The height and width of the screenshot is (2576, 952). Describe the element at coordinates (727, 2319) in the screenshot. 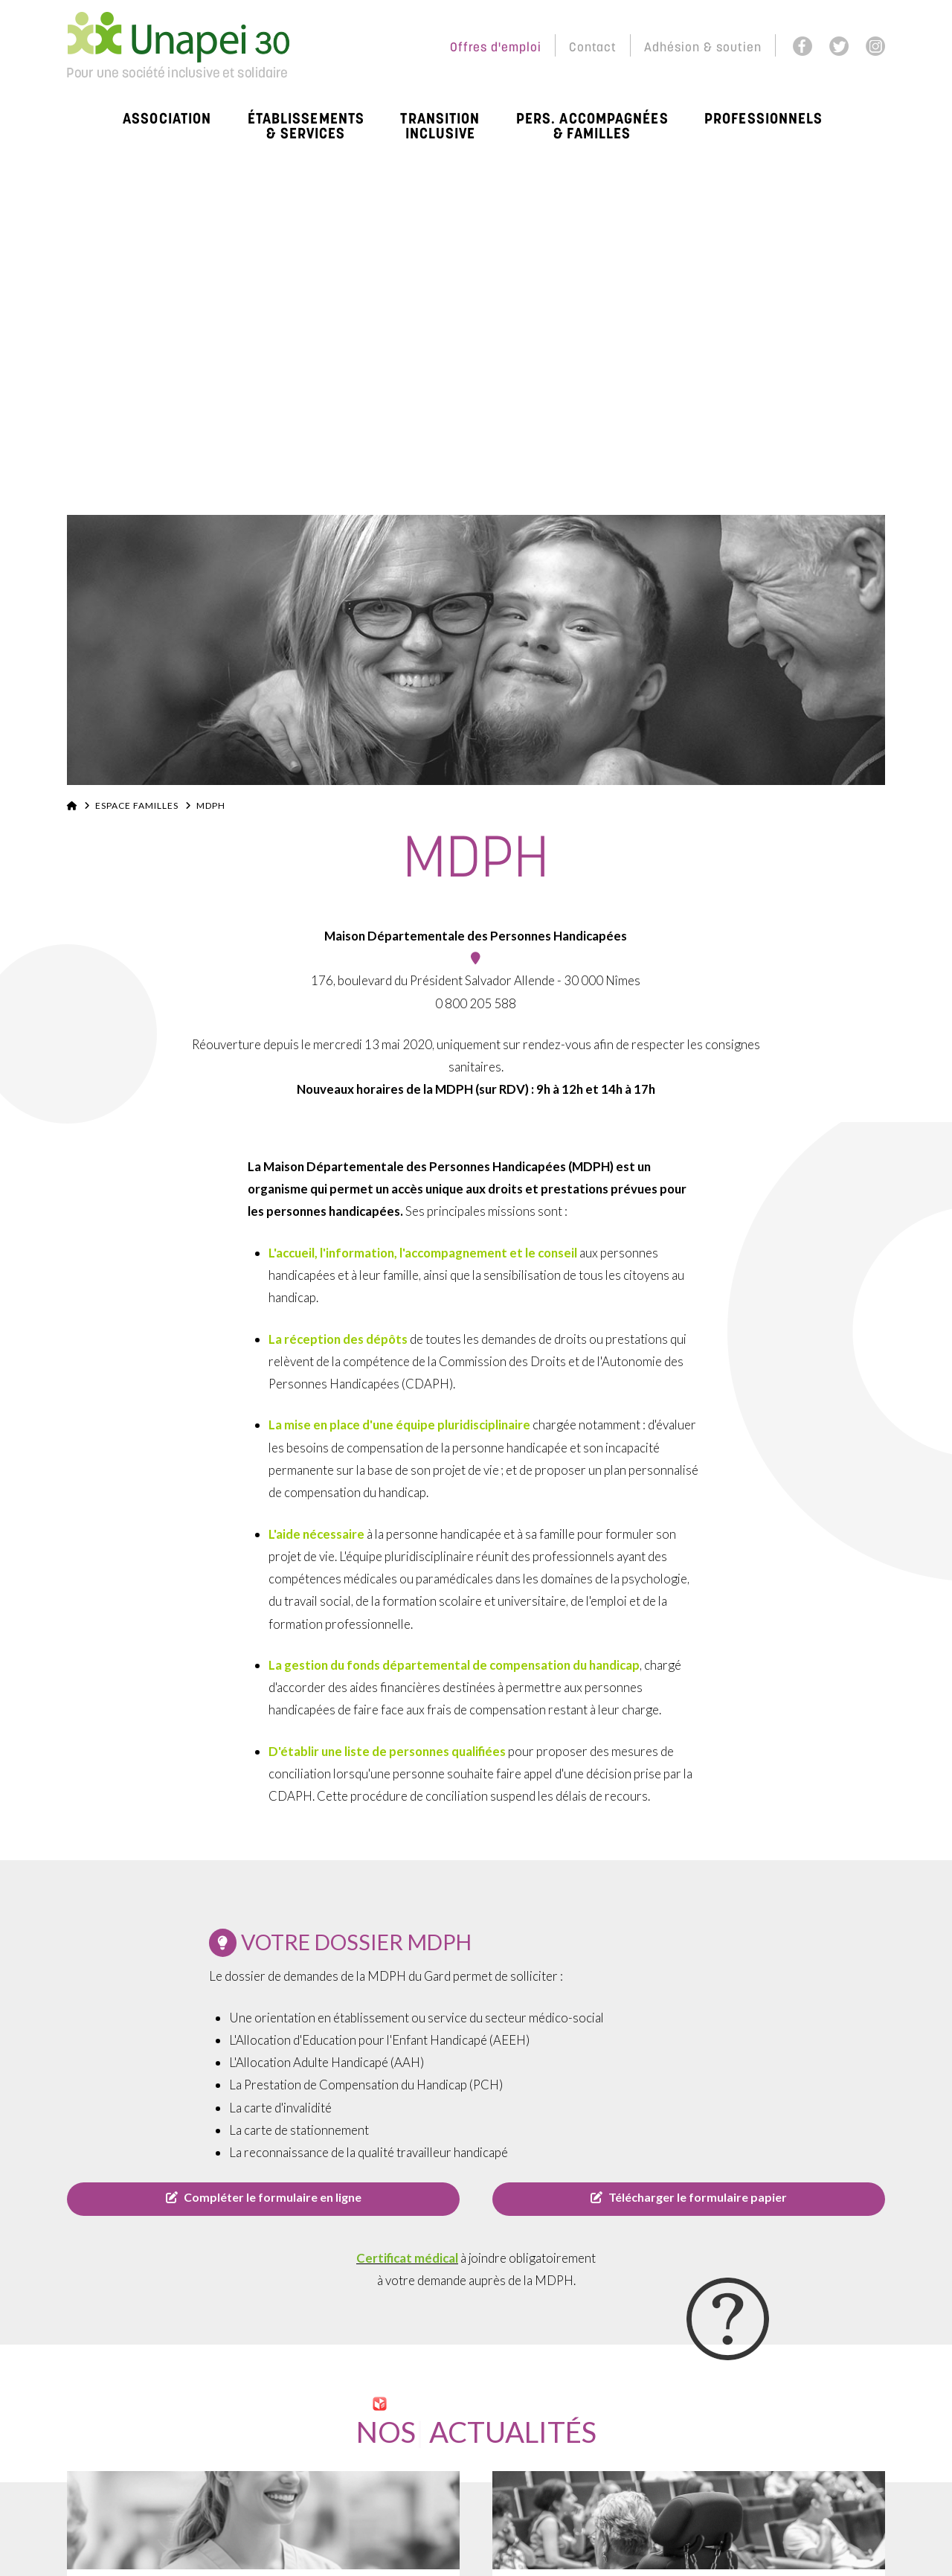

I see `access help or support resources` at that location.